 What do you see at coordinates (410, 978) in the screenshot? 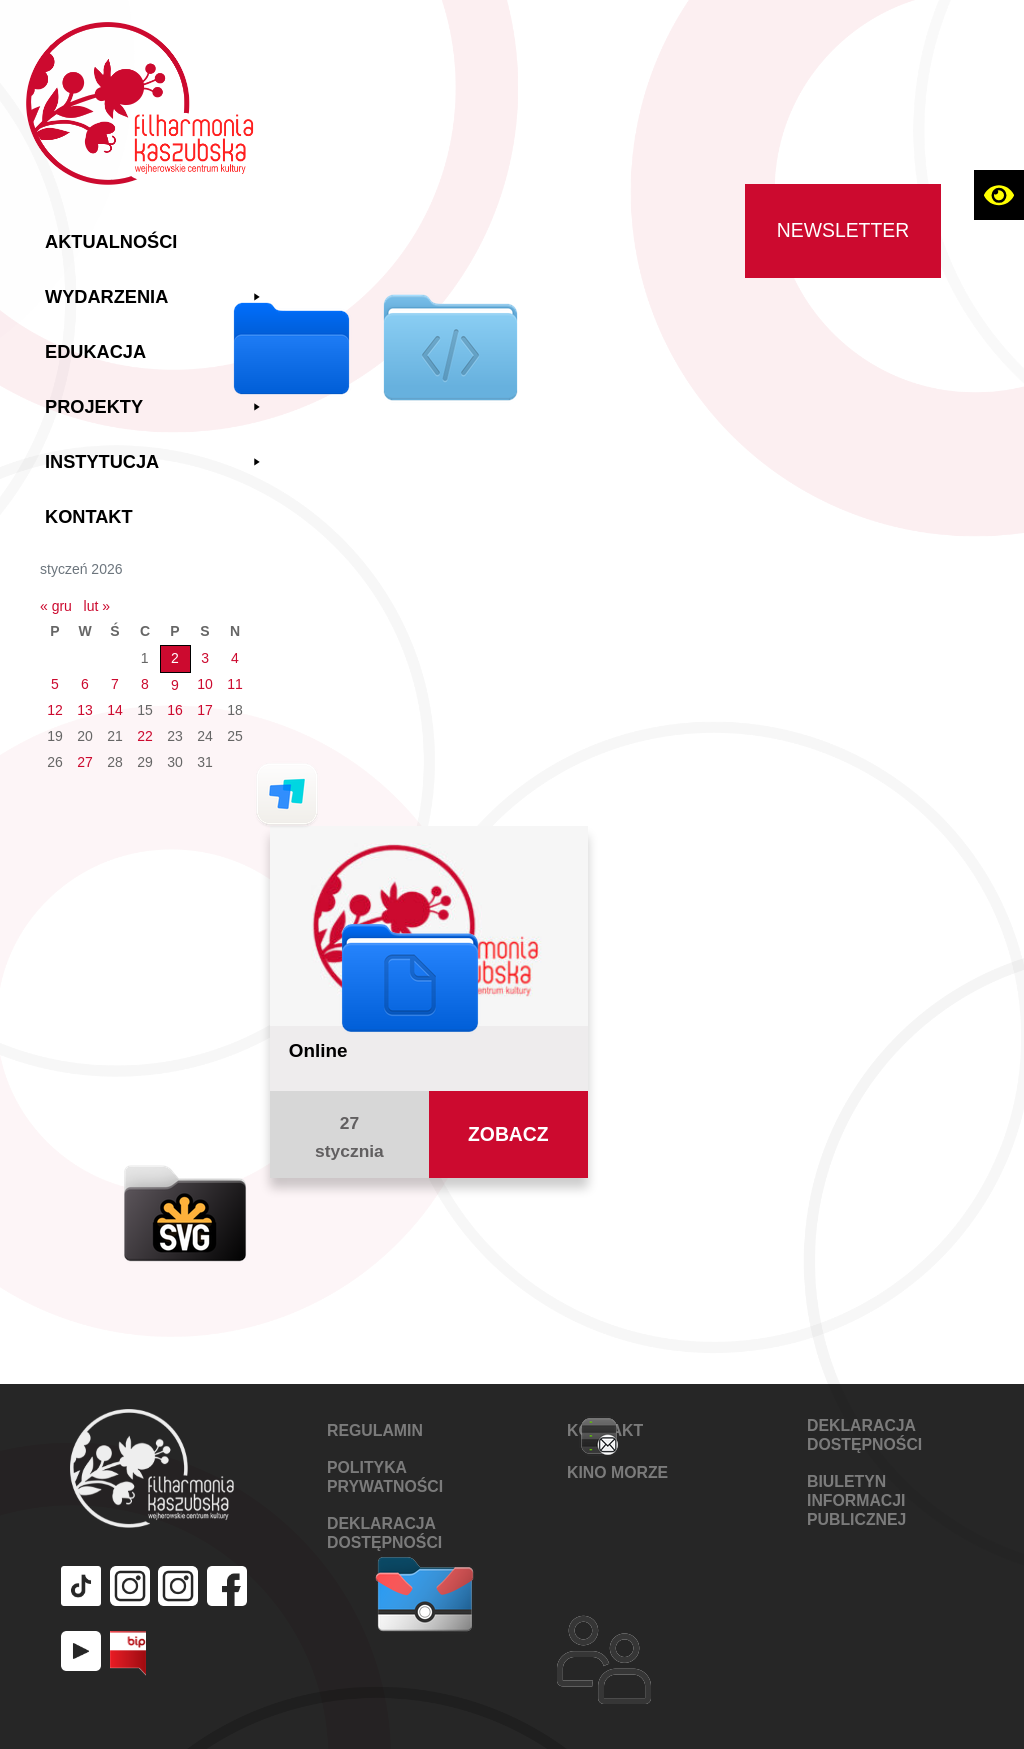
I see `open your documents folder` at bounding box center [410, 978].